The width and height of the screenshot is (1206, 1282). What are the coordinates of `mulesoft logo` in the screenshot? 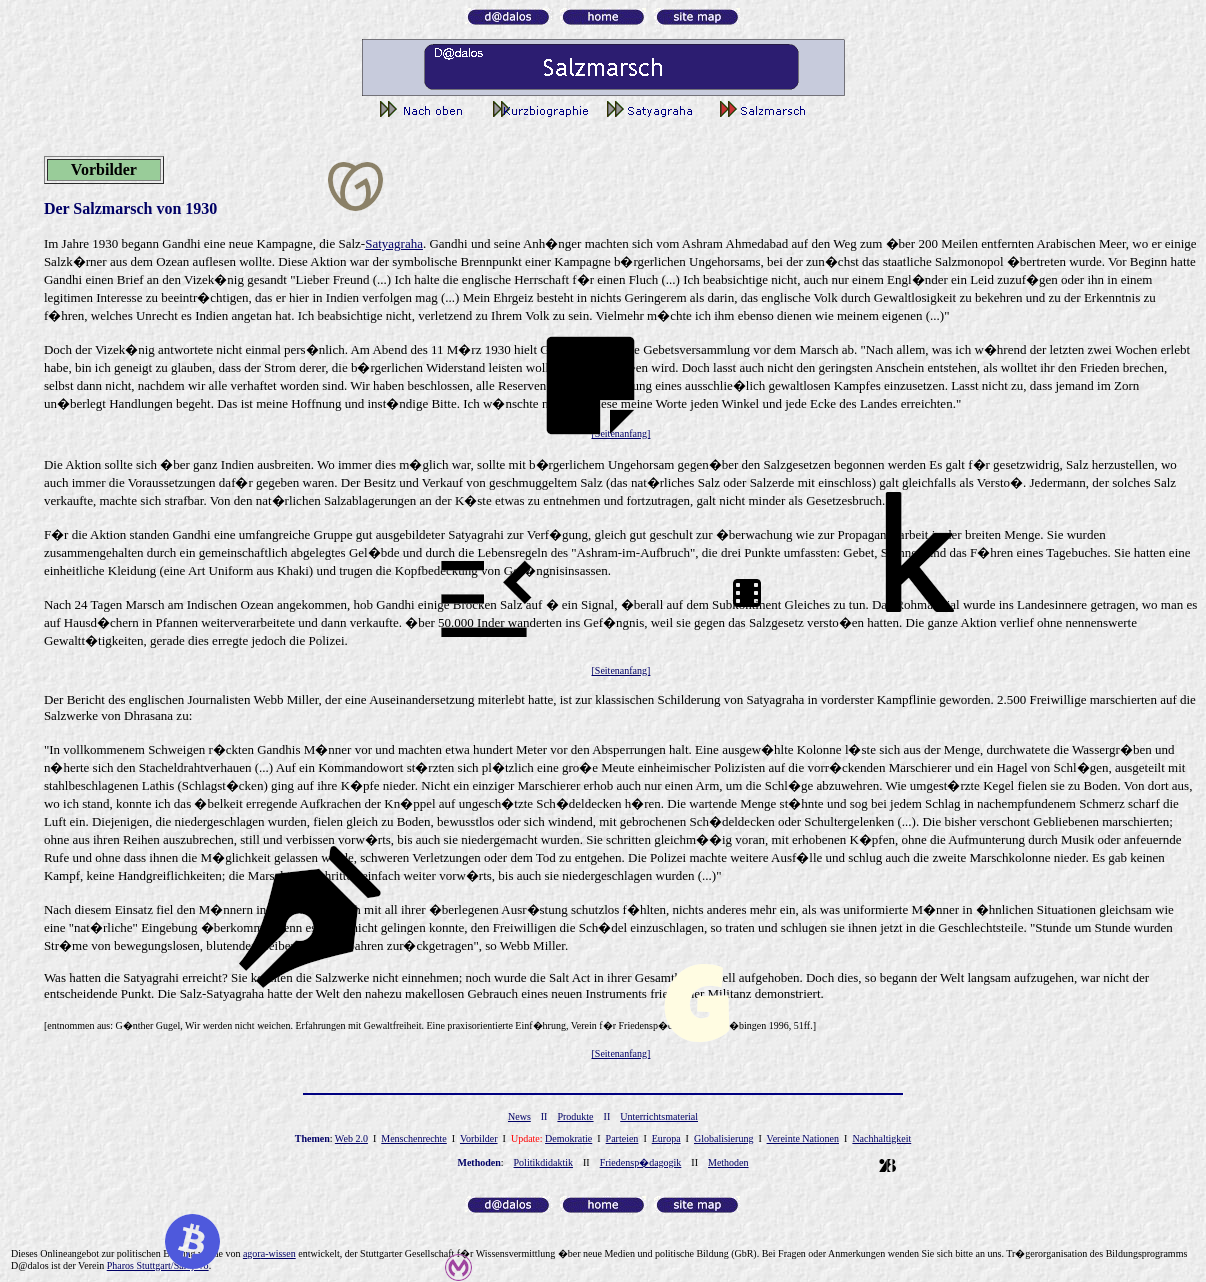 It's located at (458, 1267).